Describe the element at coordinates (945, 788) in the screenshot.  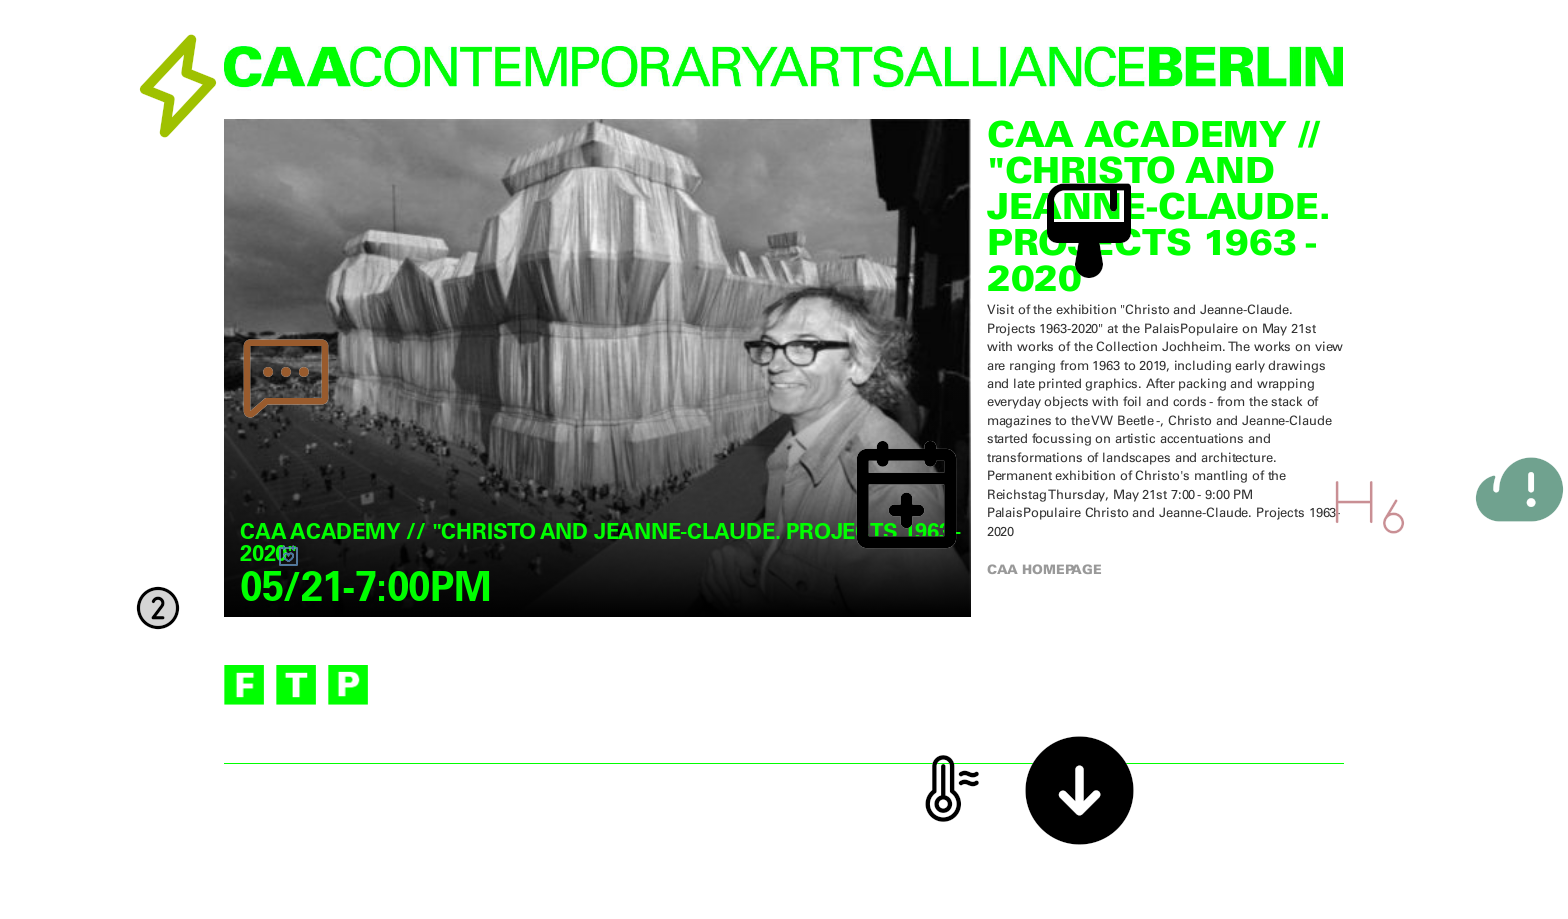
I see `indicates high temperature or heat warning` at that location.